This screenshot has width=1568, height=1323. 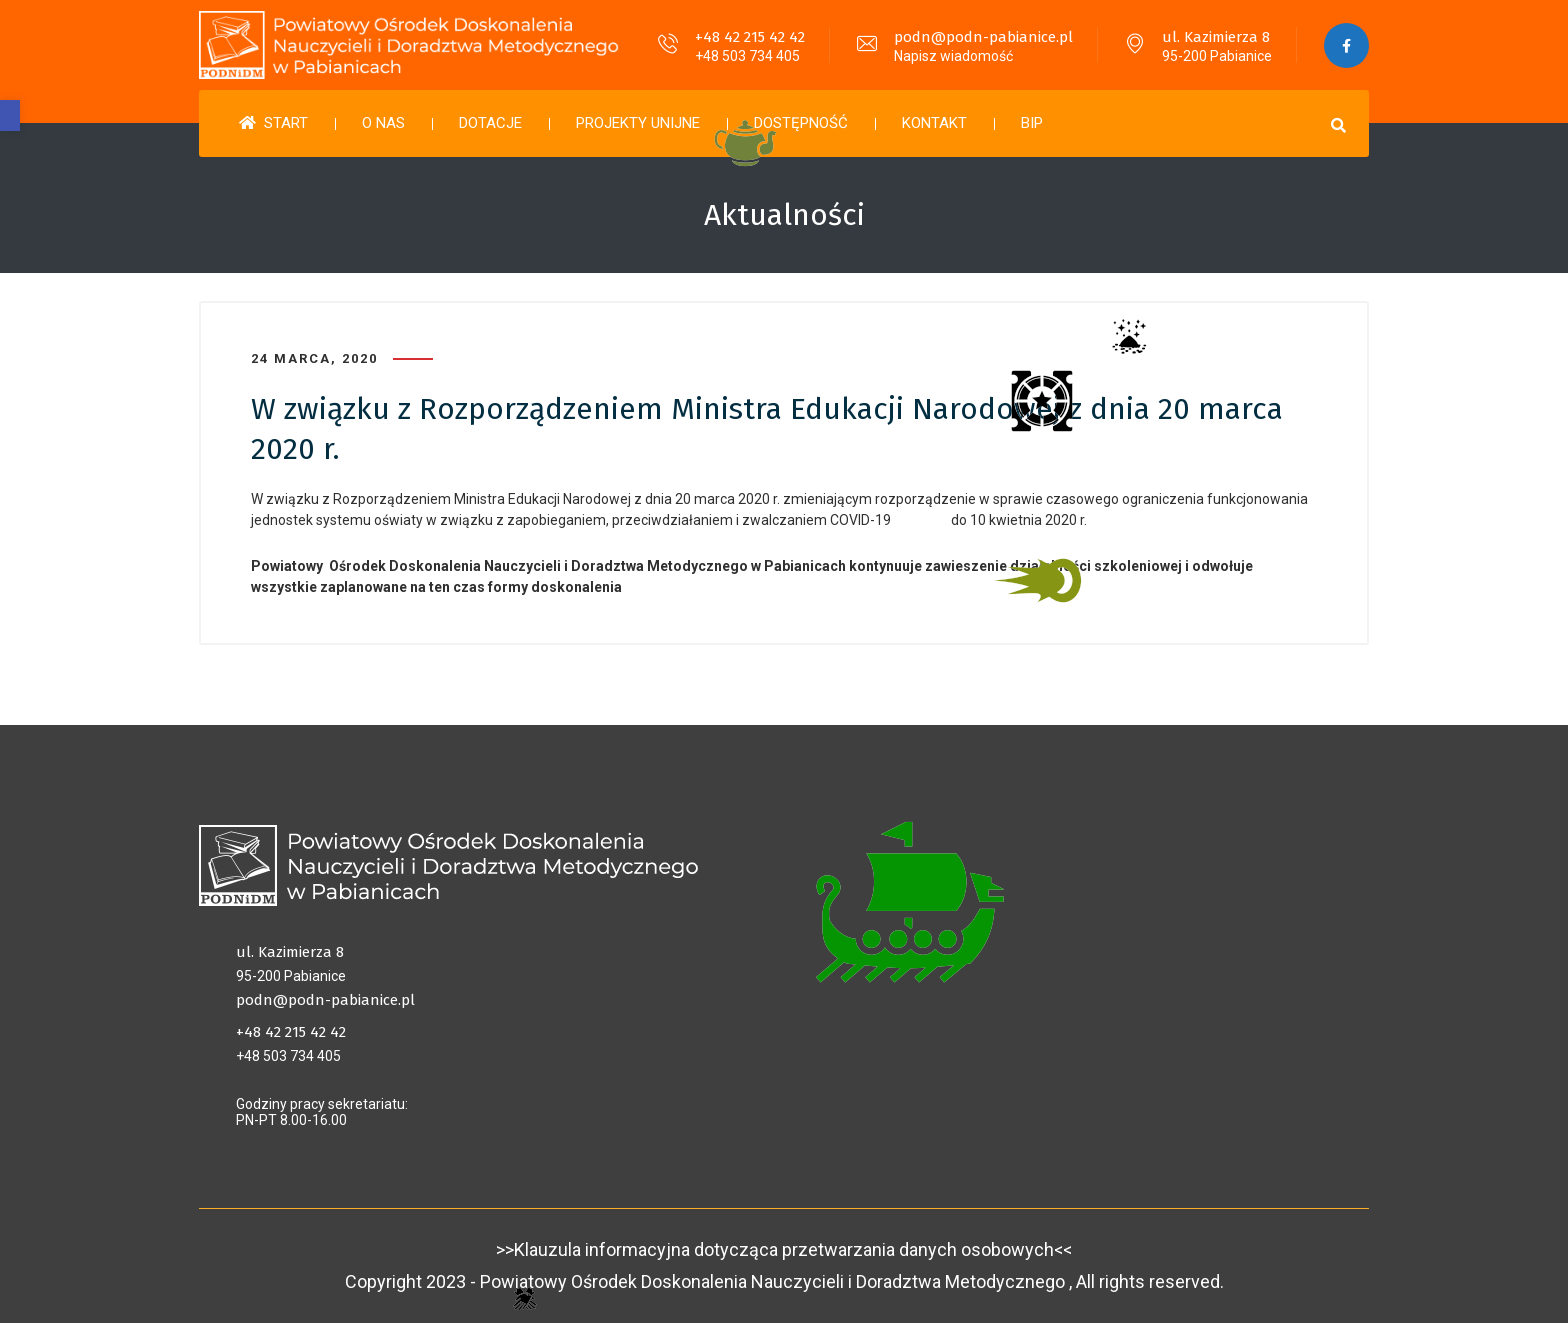 What do you see at coordinates (1042, 401) in the screenshot?
I see `imperial faction or empire team selector` at bounding box center [1042, 401].